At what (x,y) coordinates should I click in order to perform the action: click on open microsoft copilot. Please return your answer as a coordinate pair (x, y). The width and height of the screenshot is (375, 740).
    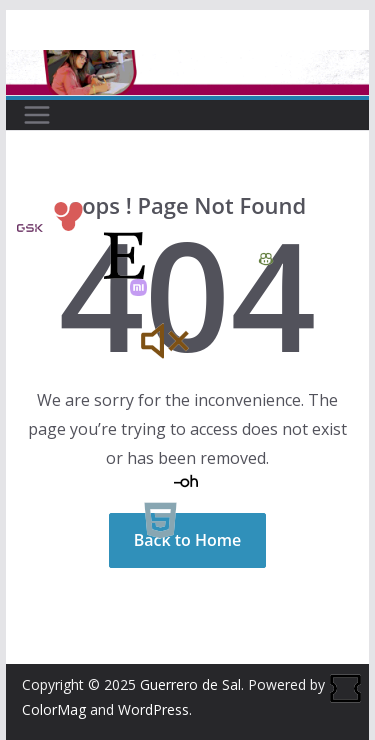
    Looking at the image, I should click on (266, 259).